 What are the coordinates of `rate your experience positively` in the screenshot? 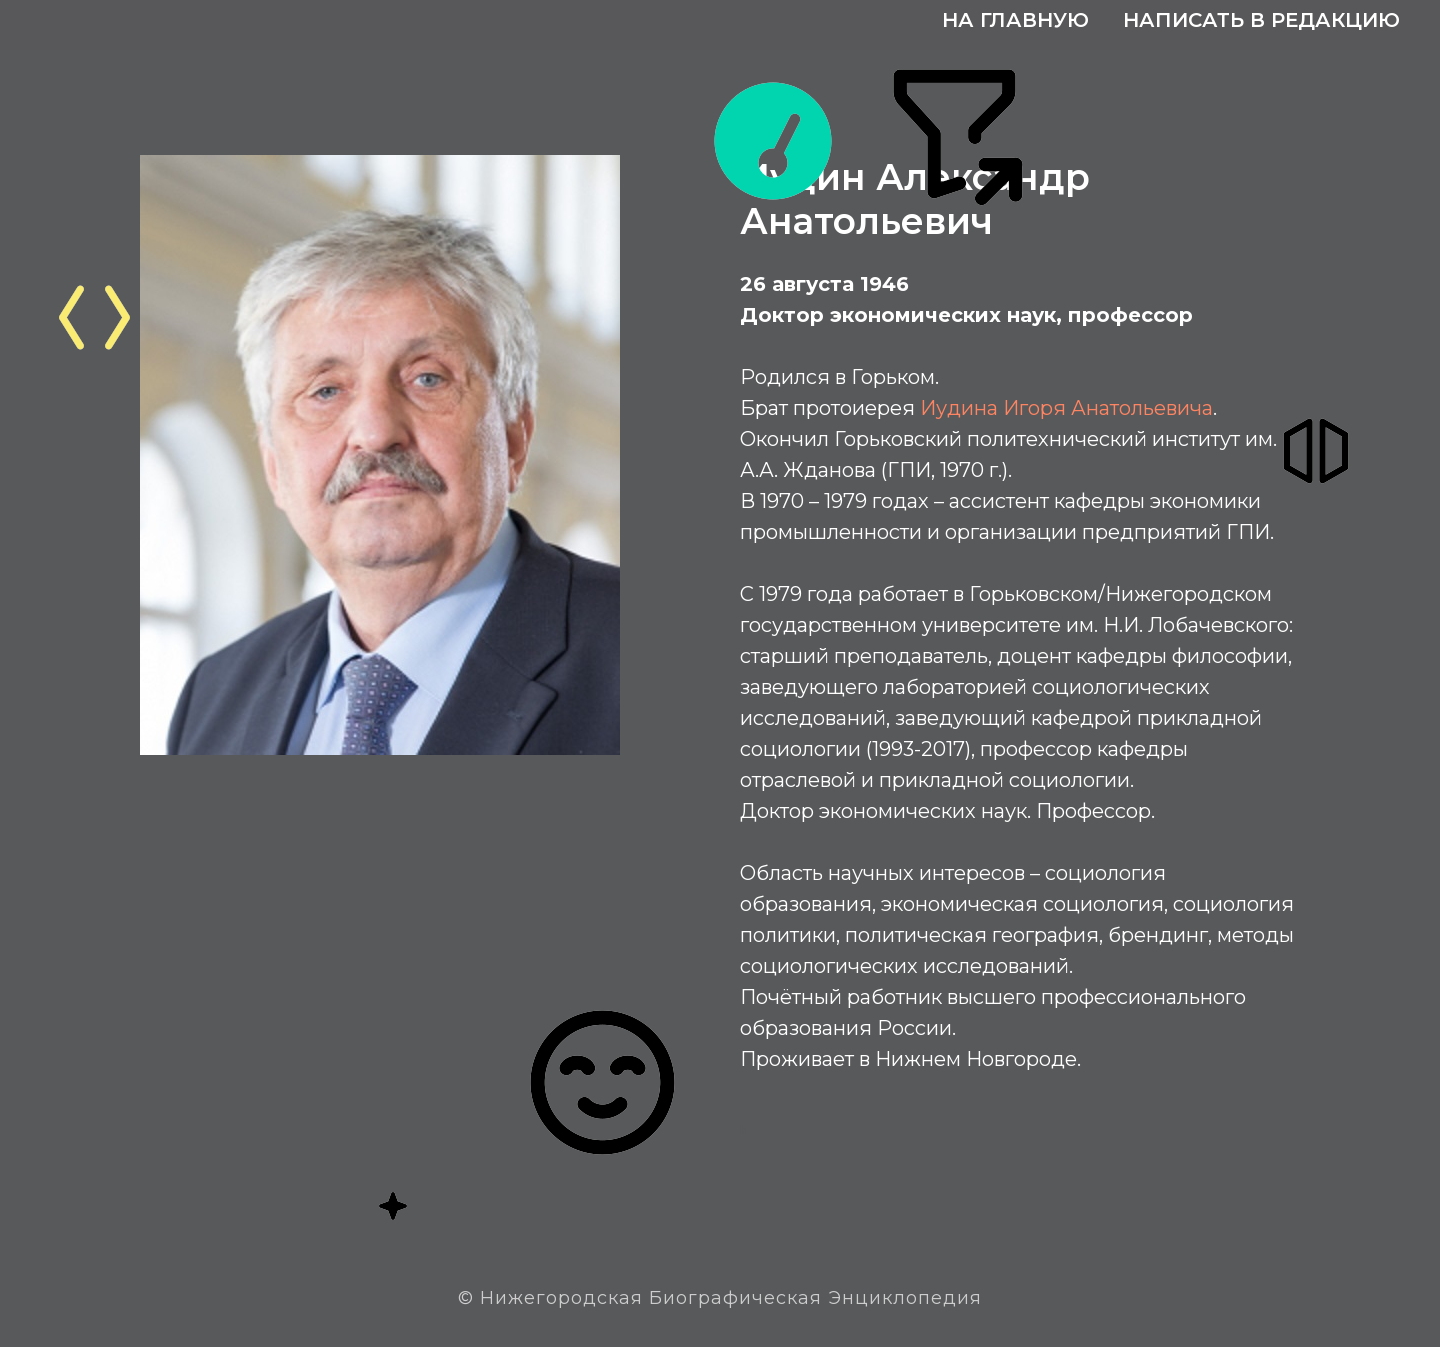 It's located at (602, 1082).